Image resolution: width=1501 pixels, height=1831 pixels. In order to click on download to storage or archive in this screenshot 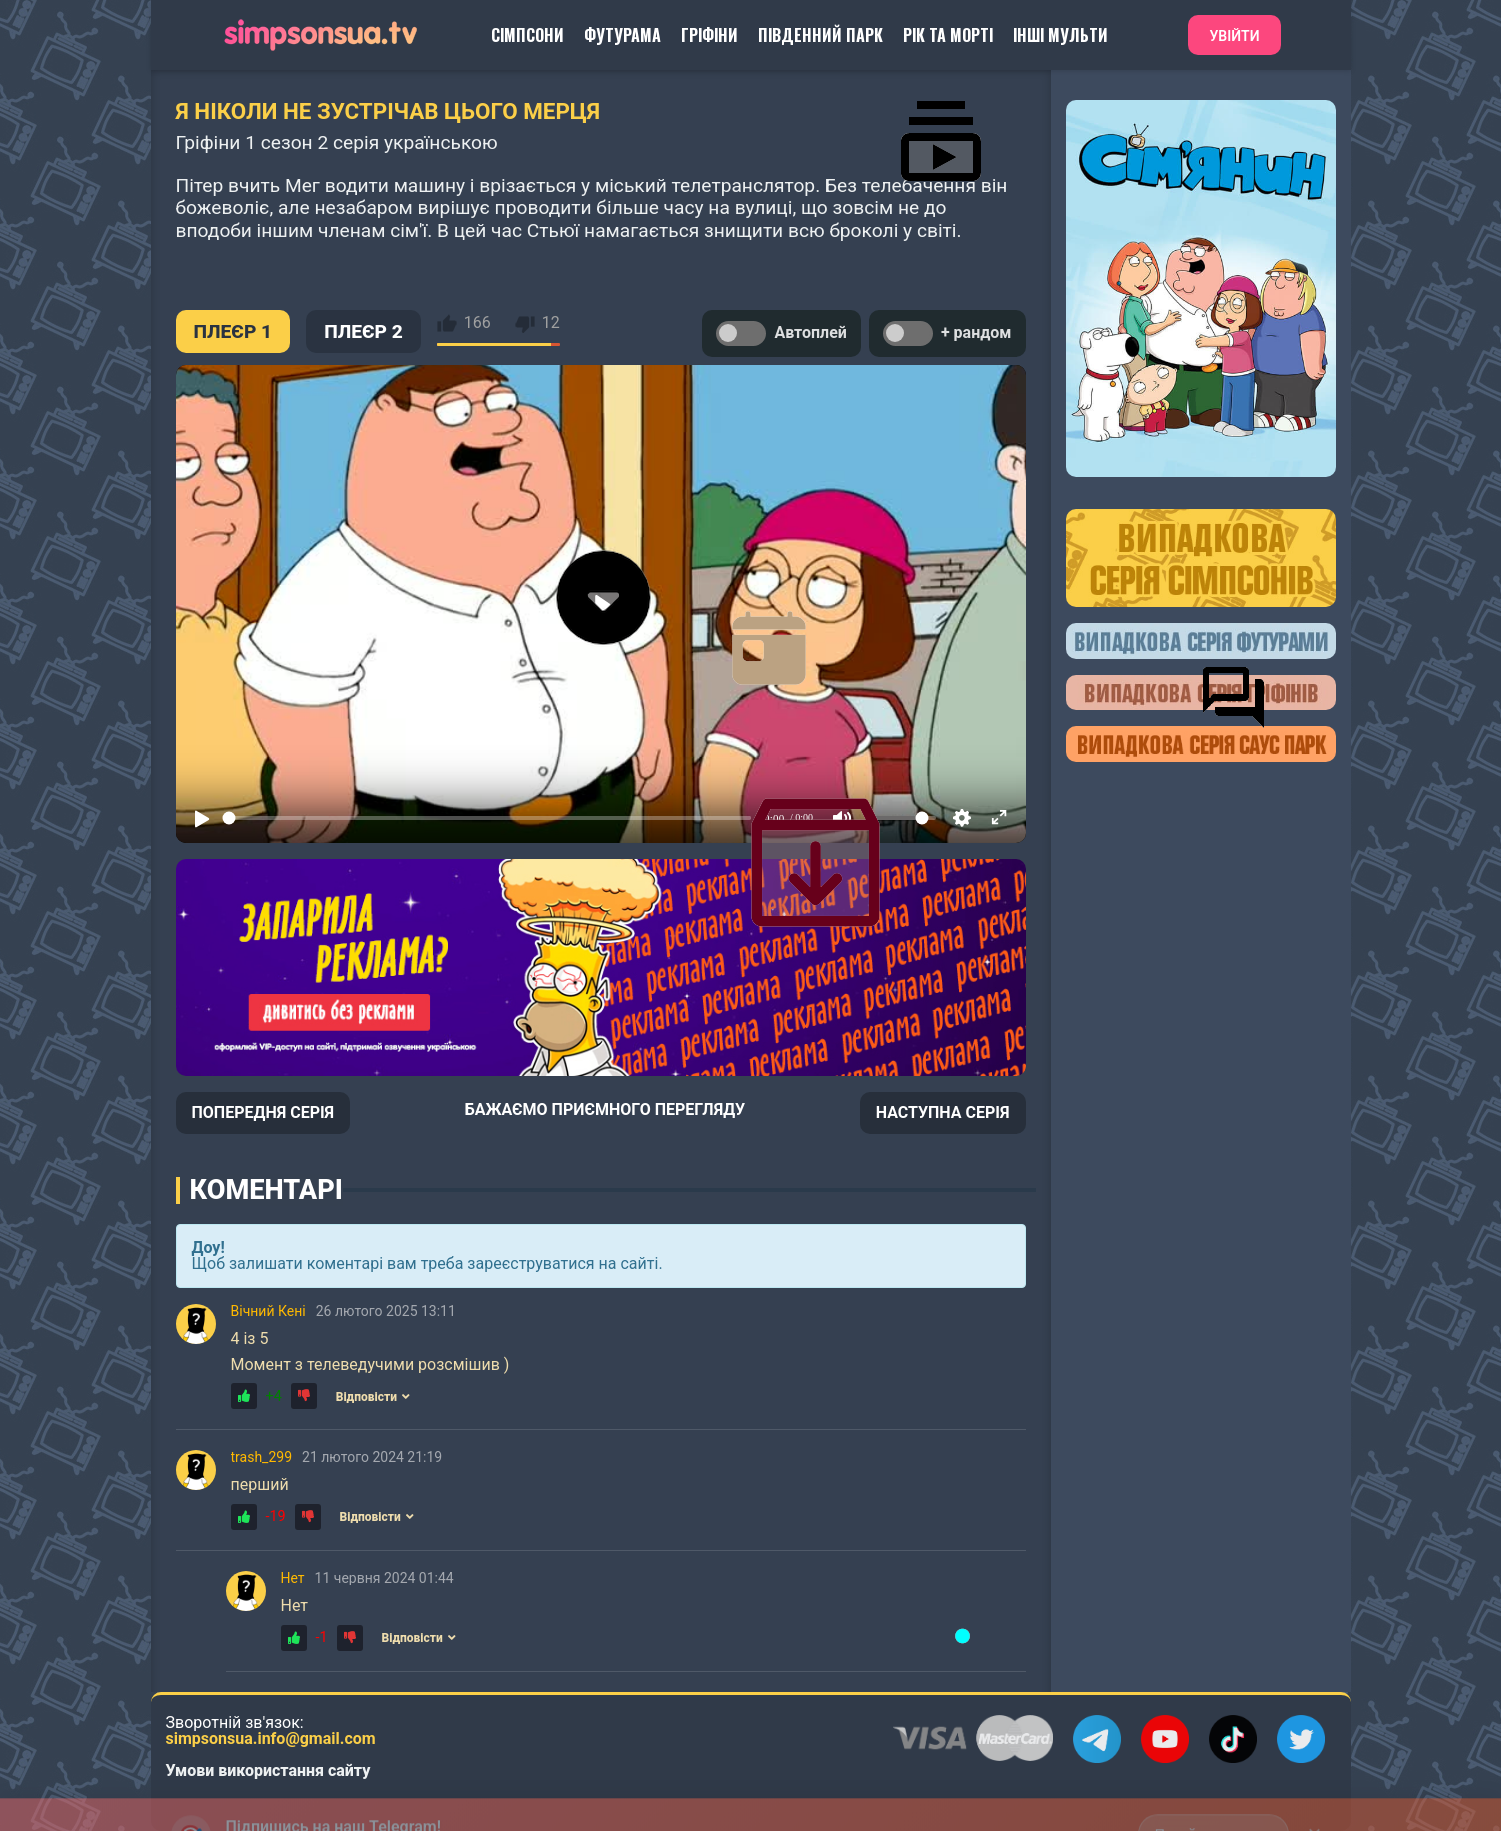, I will do `click(815, 862)`.